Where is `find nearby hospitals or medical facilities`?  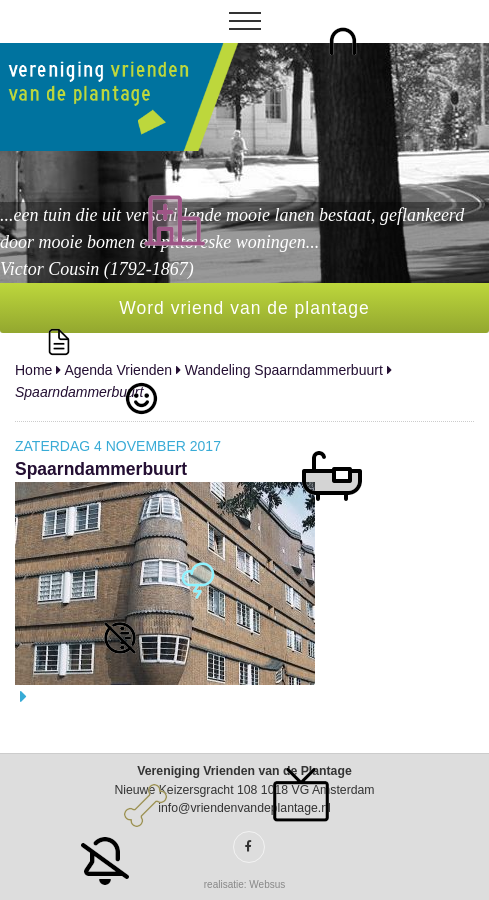 find nearby hospitals or medical facilities is located at coordinates (171, 220).